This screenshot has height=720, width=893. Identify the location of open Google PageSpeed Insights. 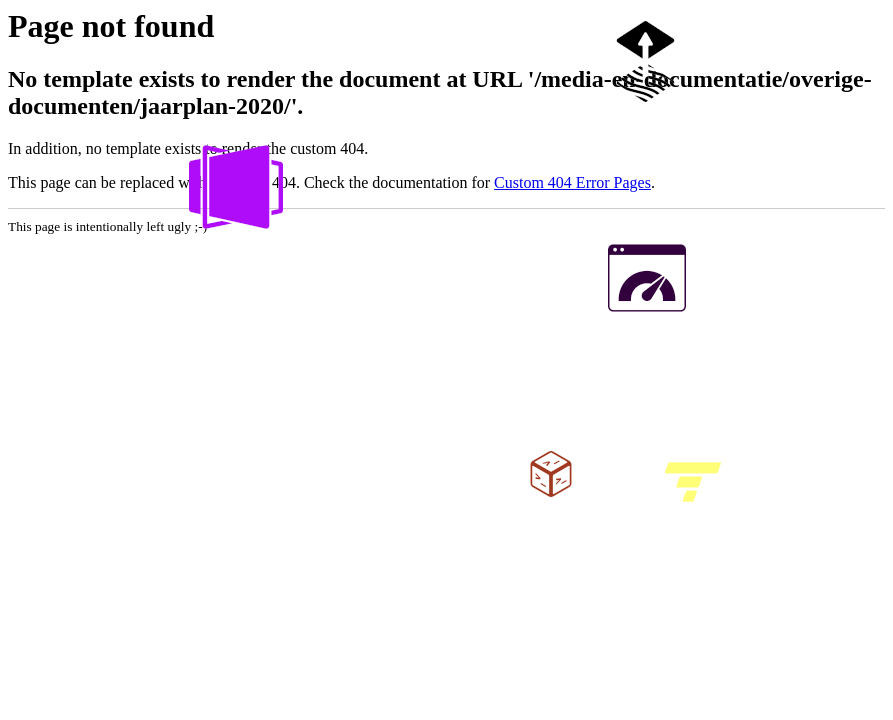
(647, 278).